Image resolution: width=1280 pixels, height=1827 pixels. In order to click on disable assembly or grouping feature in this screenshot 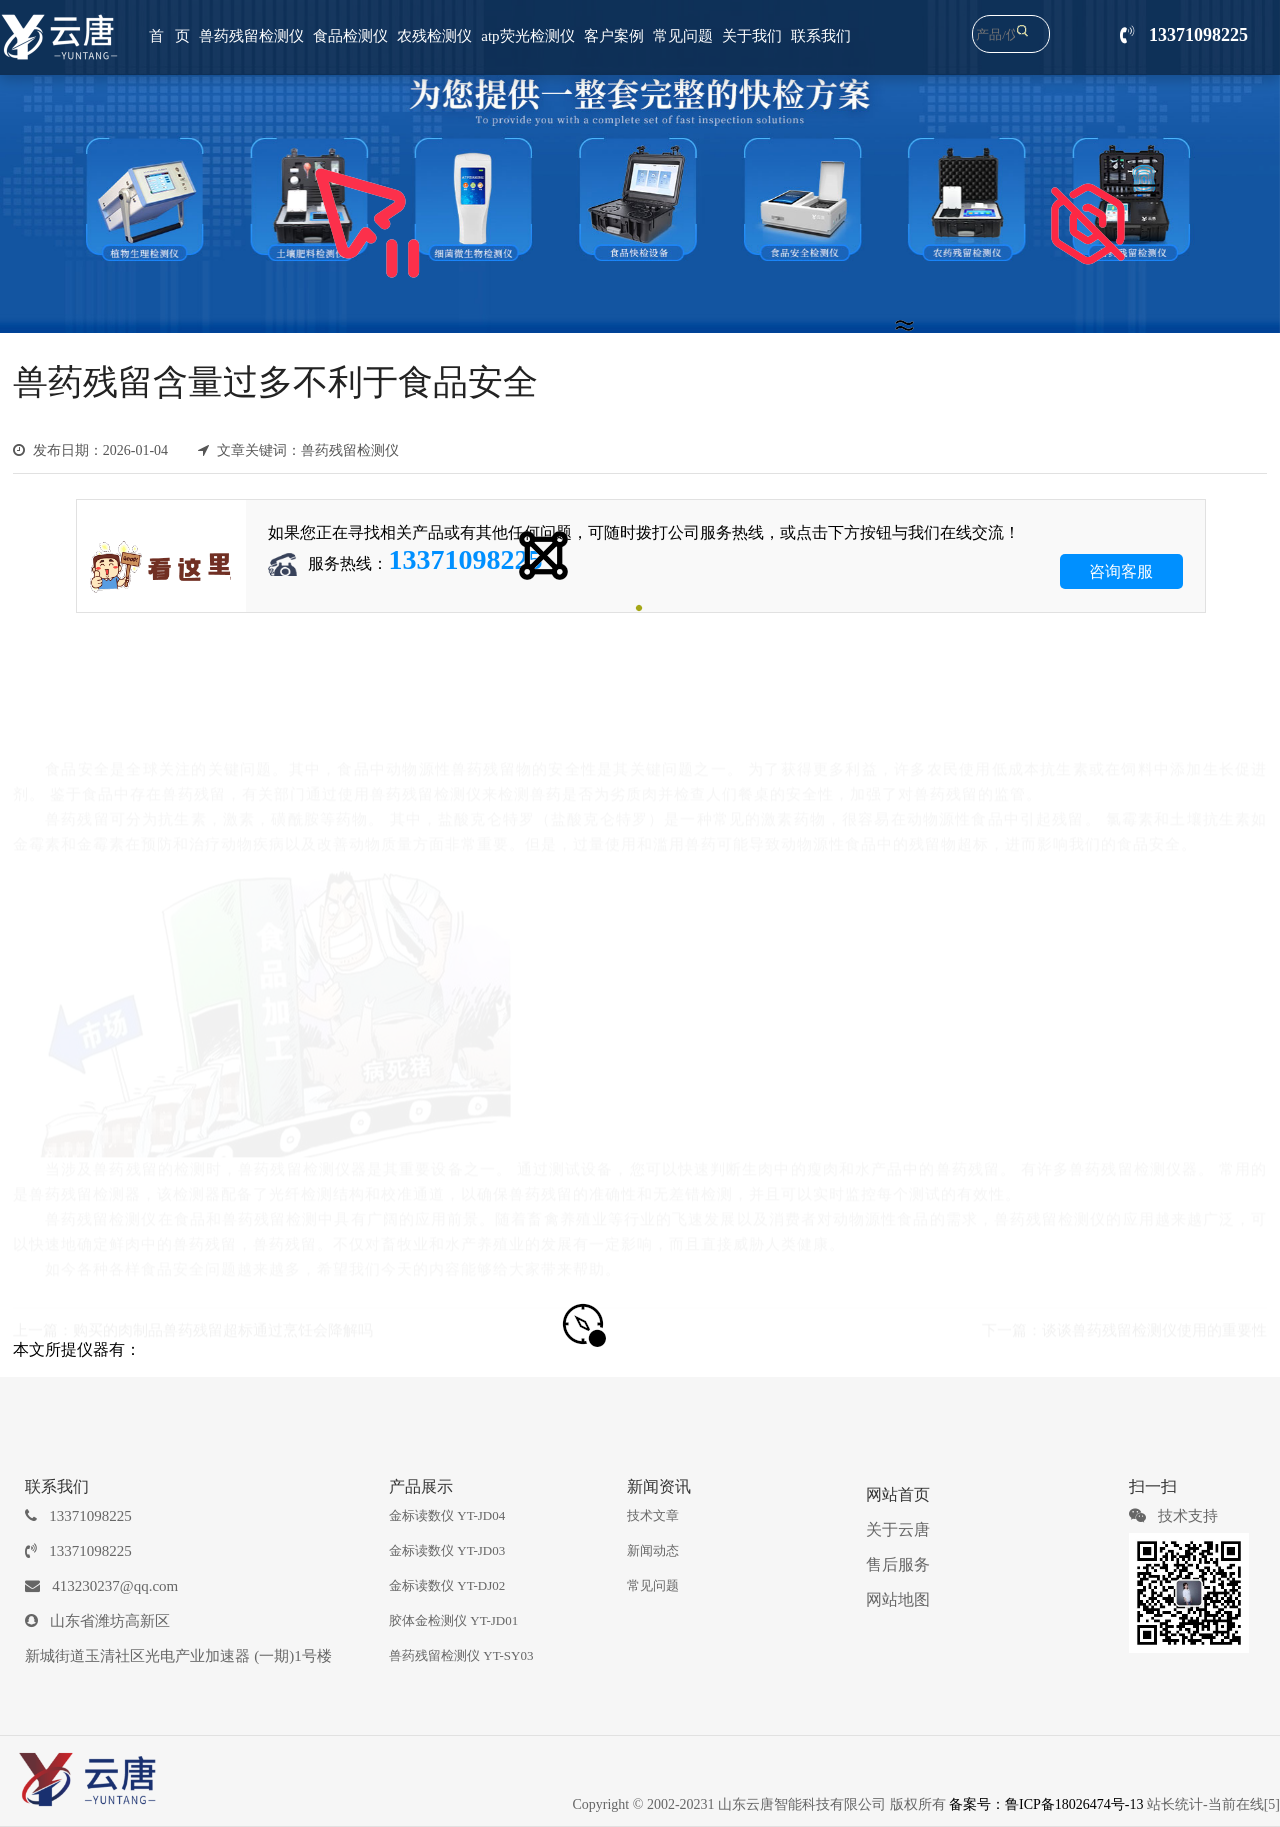, I will do `click(1088, 224)`.